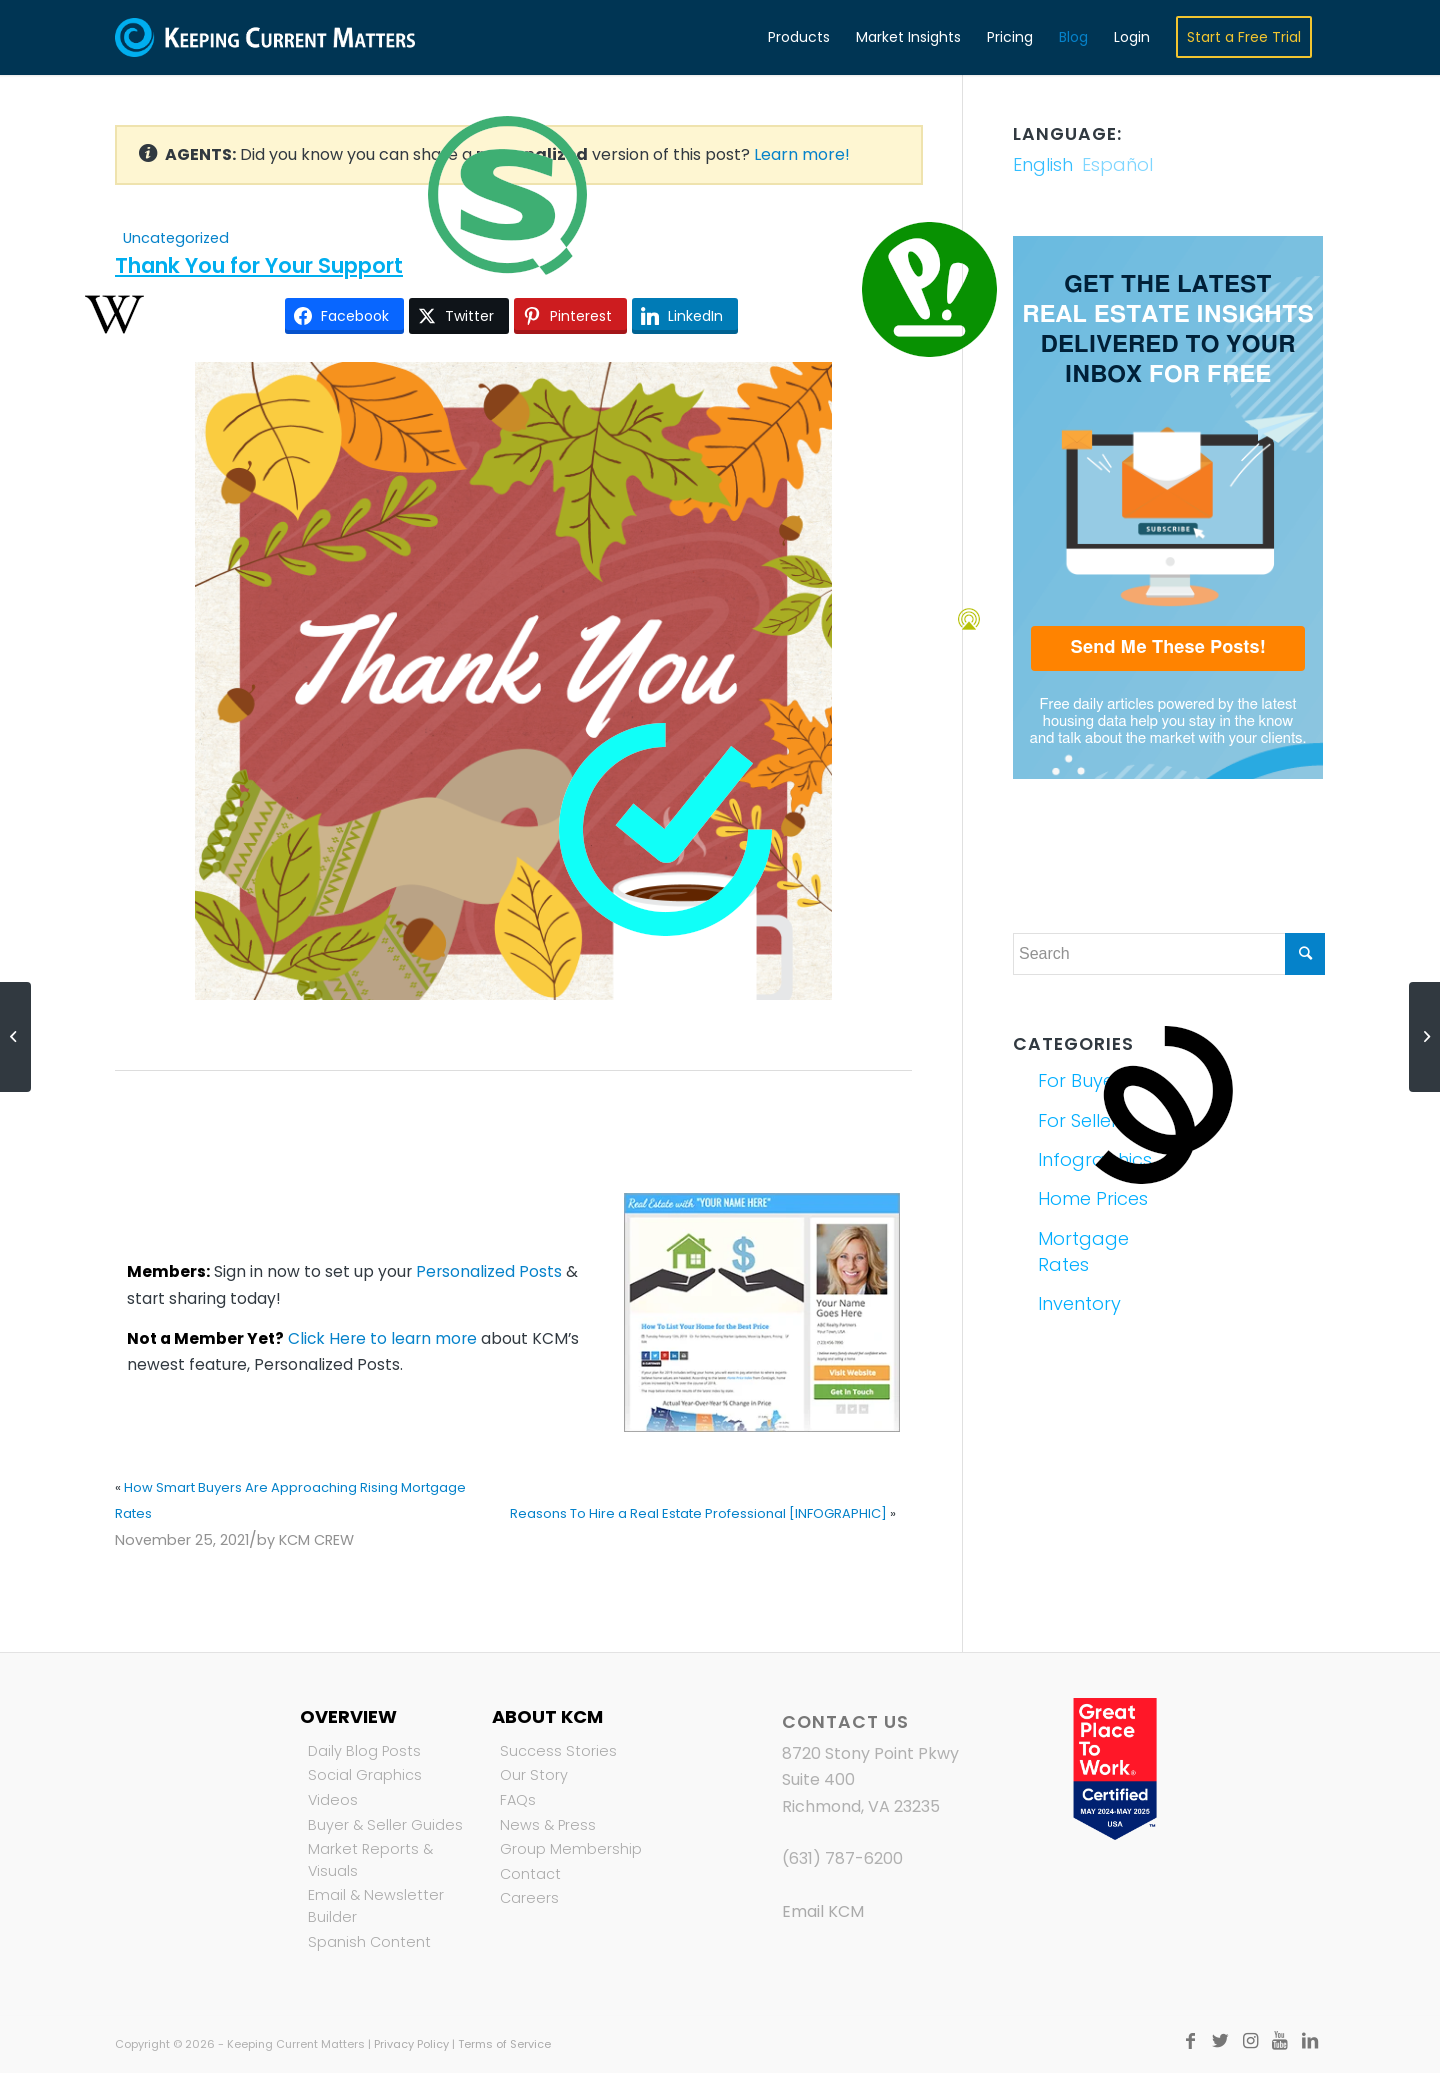 The image size is (1440, 2073). Describe the element at coordinates (507, 195) in the screenshot. I see `open sogou search engine` at that location.